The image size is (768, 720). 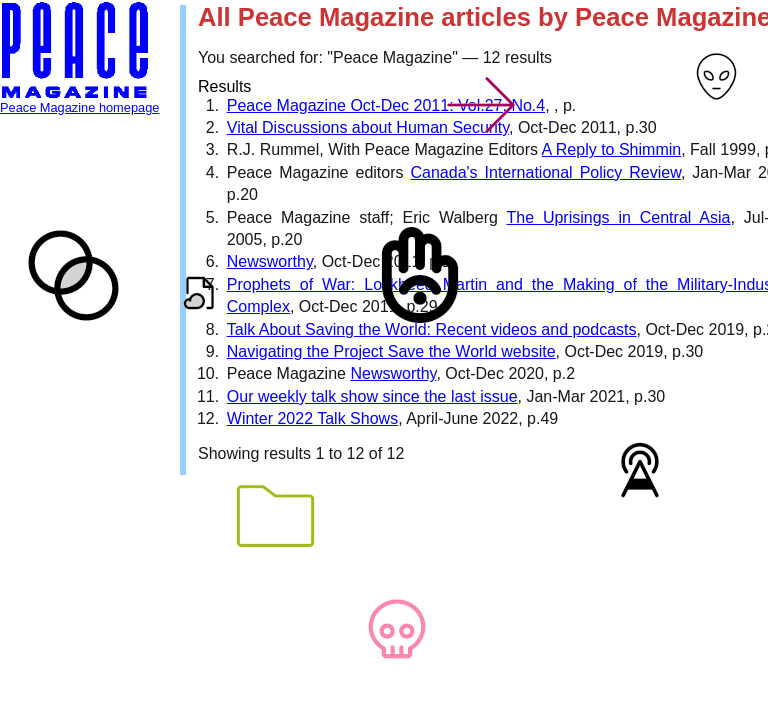 I want to click on indicates sci-fi or extraterrestrial content, so click(x=716, y=76).